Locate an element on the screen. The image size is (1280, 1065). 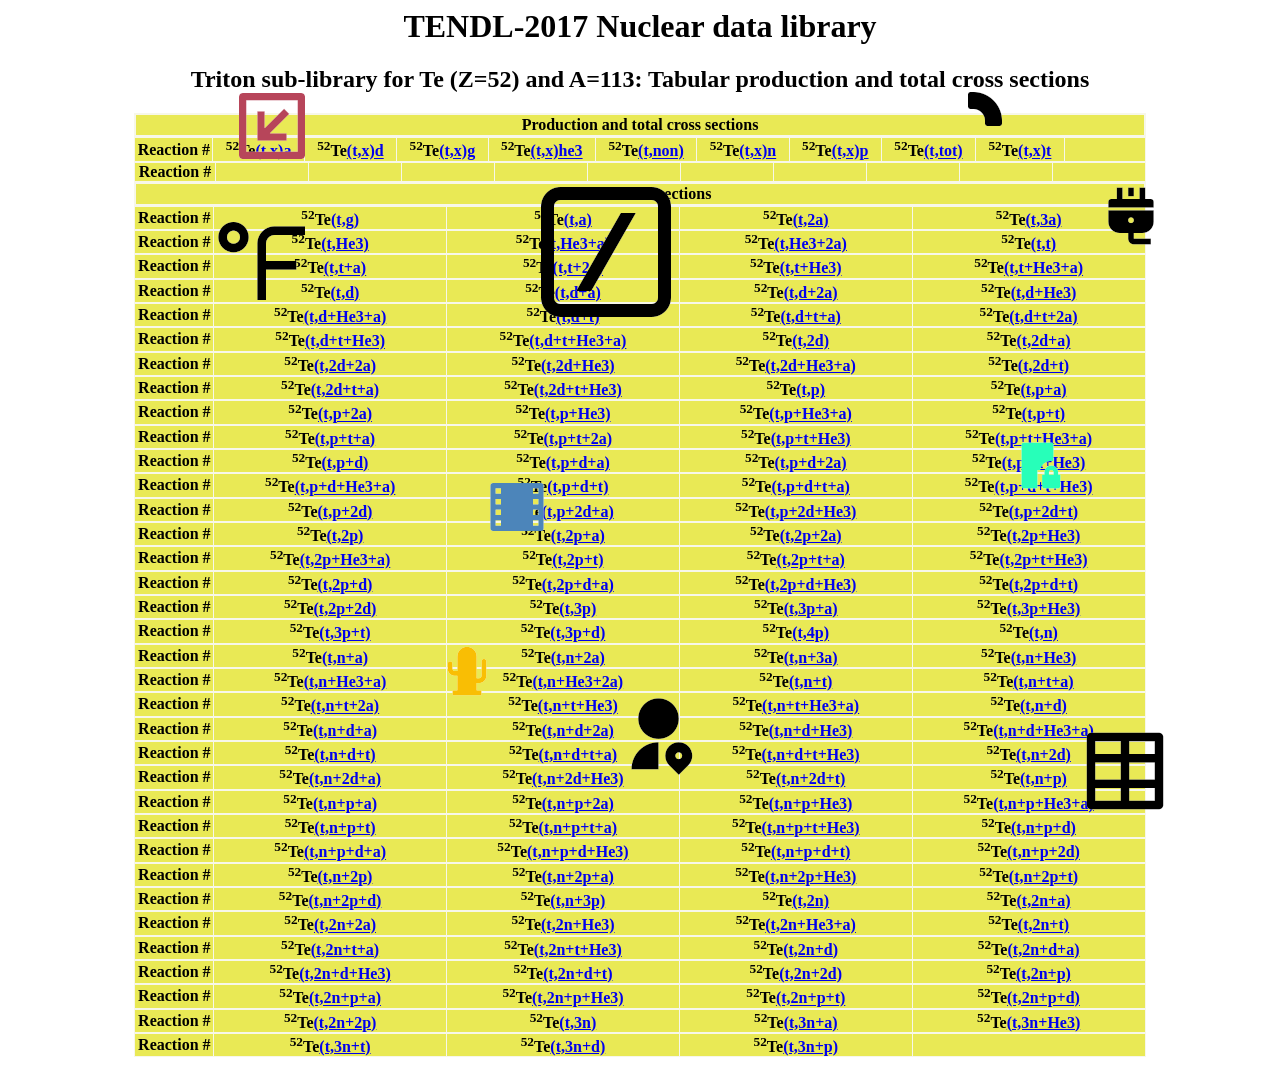
navigate to previous or lower-level content is located at coordinates (272, 126).